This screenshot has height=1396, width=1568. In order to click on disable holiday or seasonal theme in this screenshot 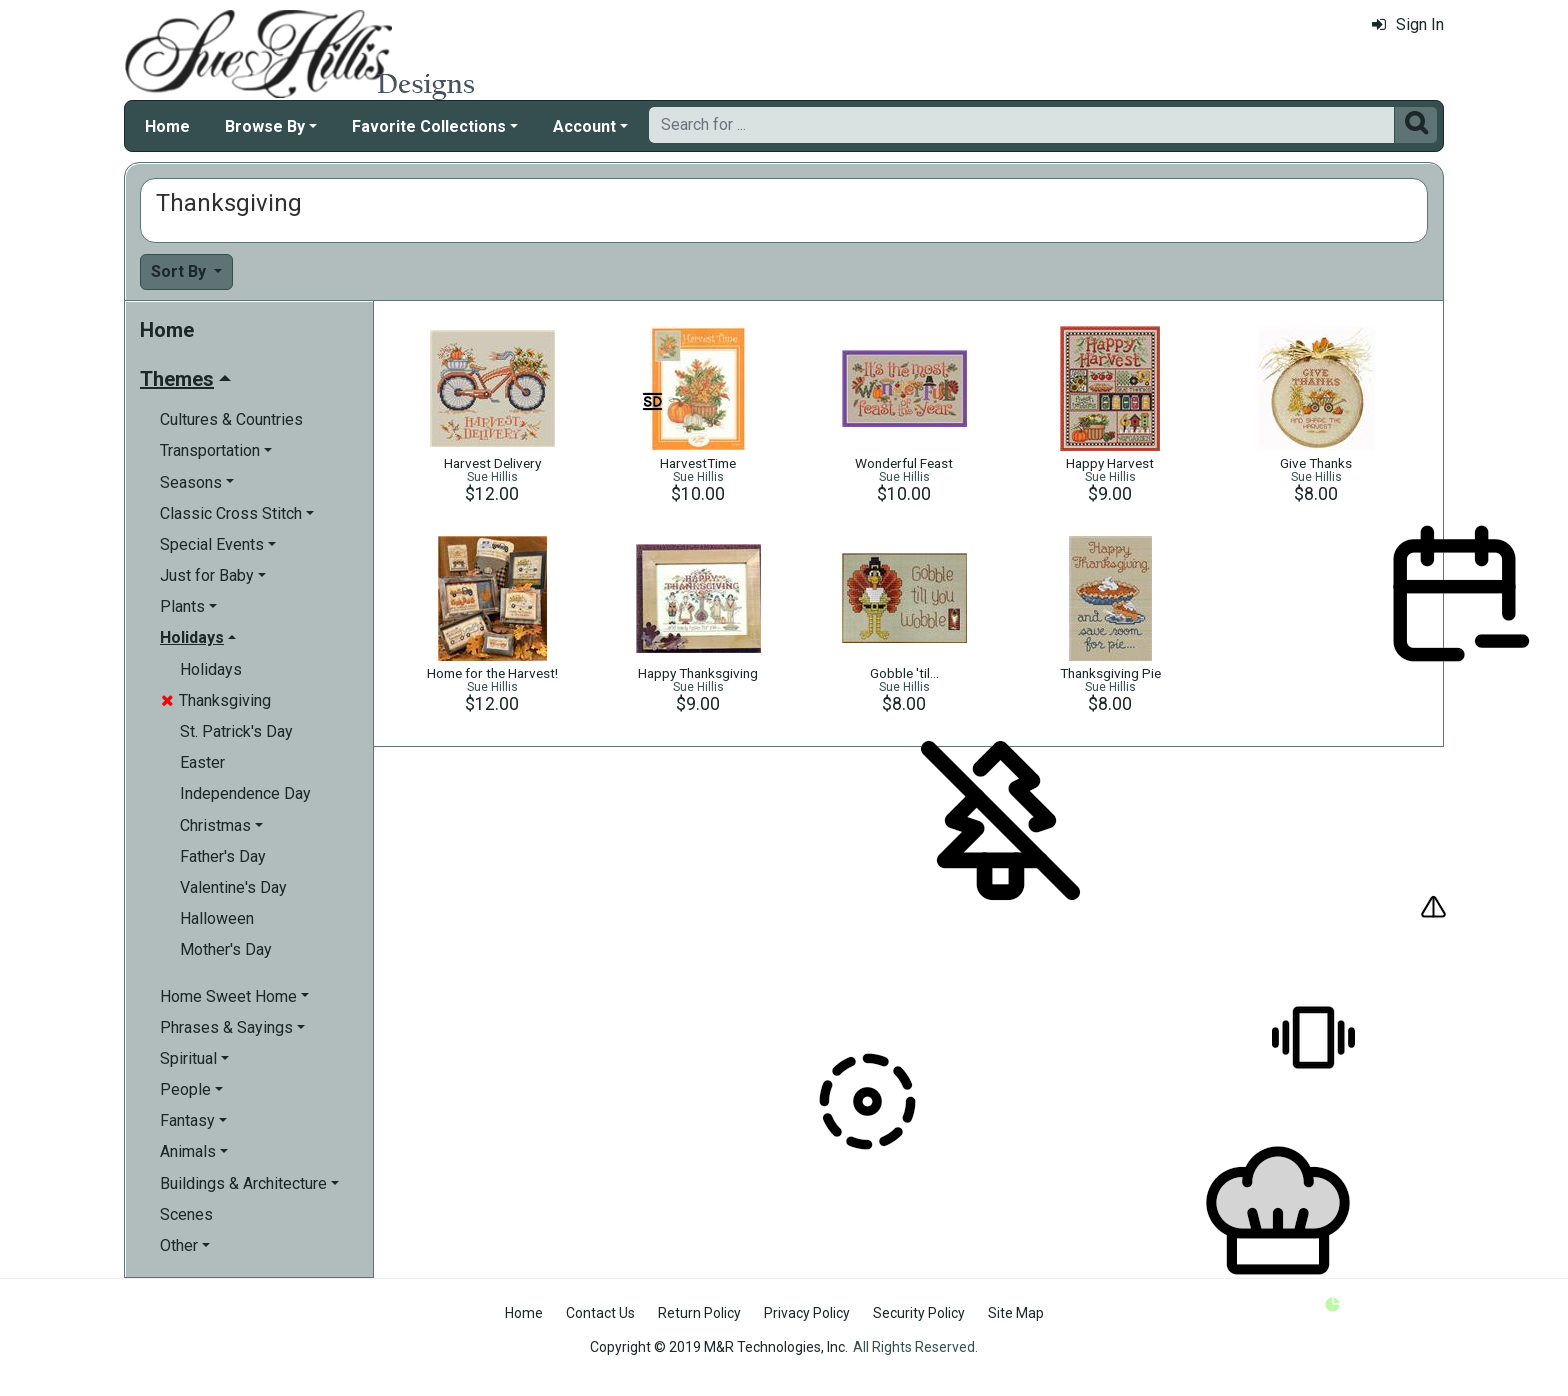, I will do `click(1000, 820)`.